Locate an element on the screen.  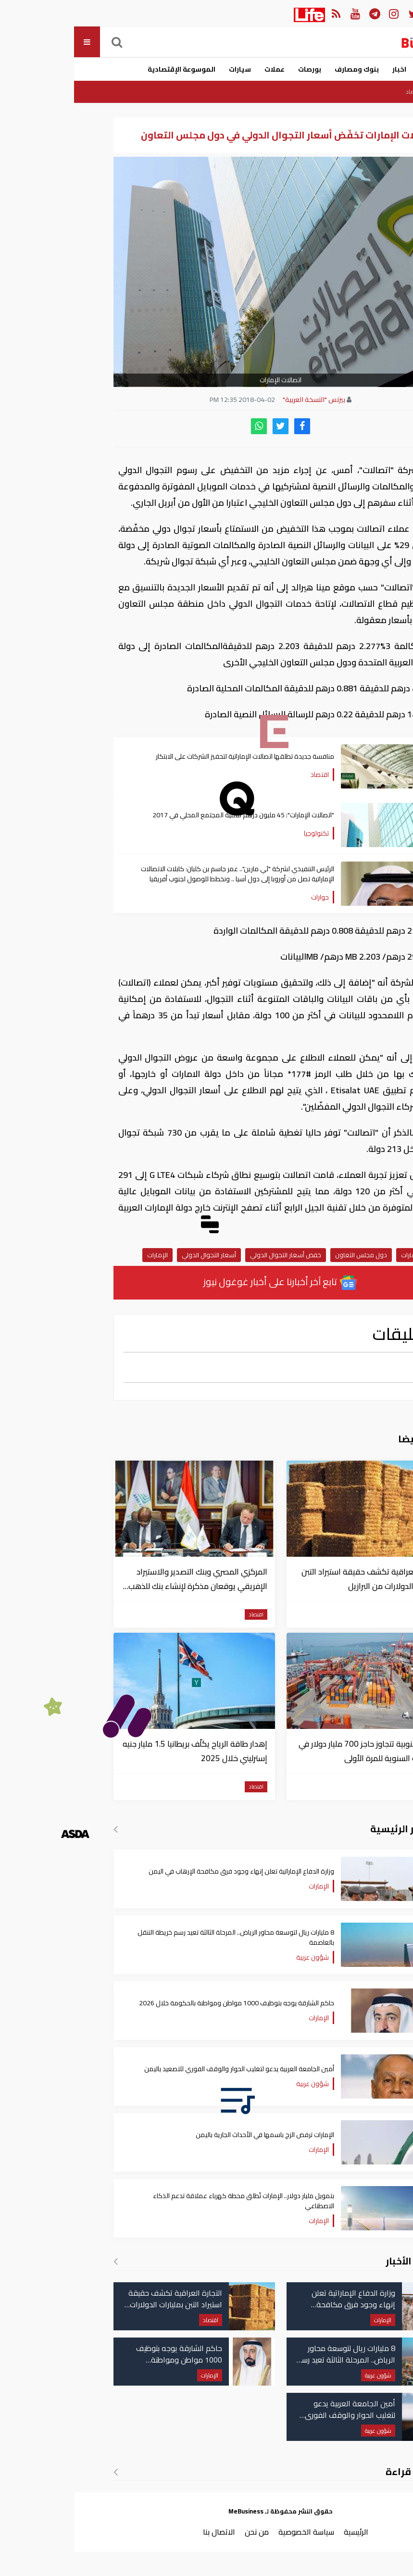
open qase test management platform is located at coordinates (237, 799).